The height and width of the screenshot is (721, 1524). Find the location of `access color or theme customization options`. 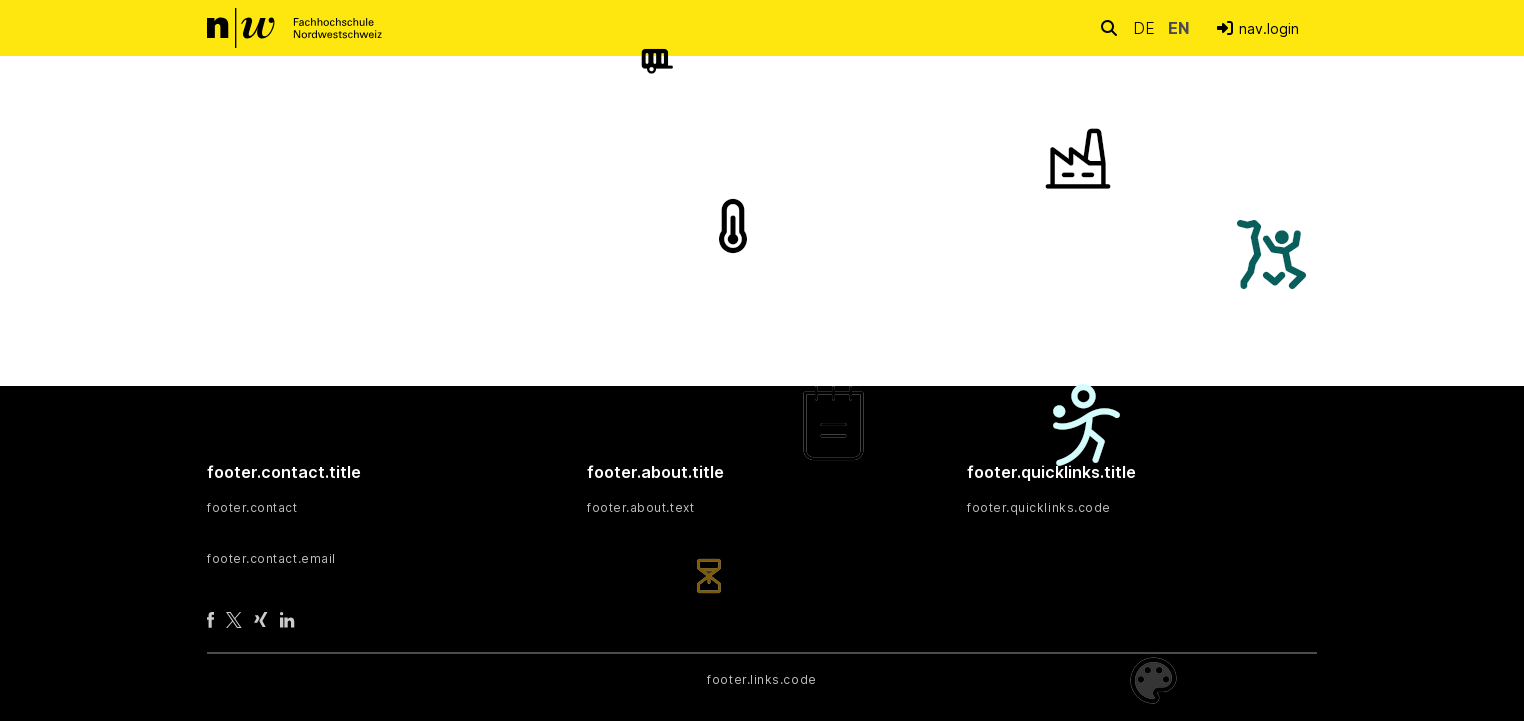

access color or theme customization options is located at coordinates (1153, 680).